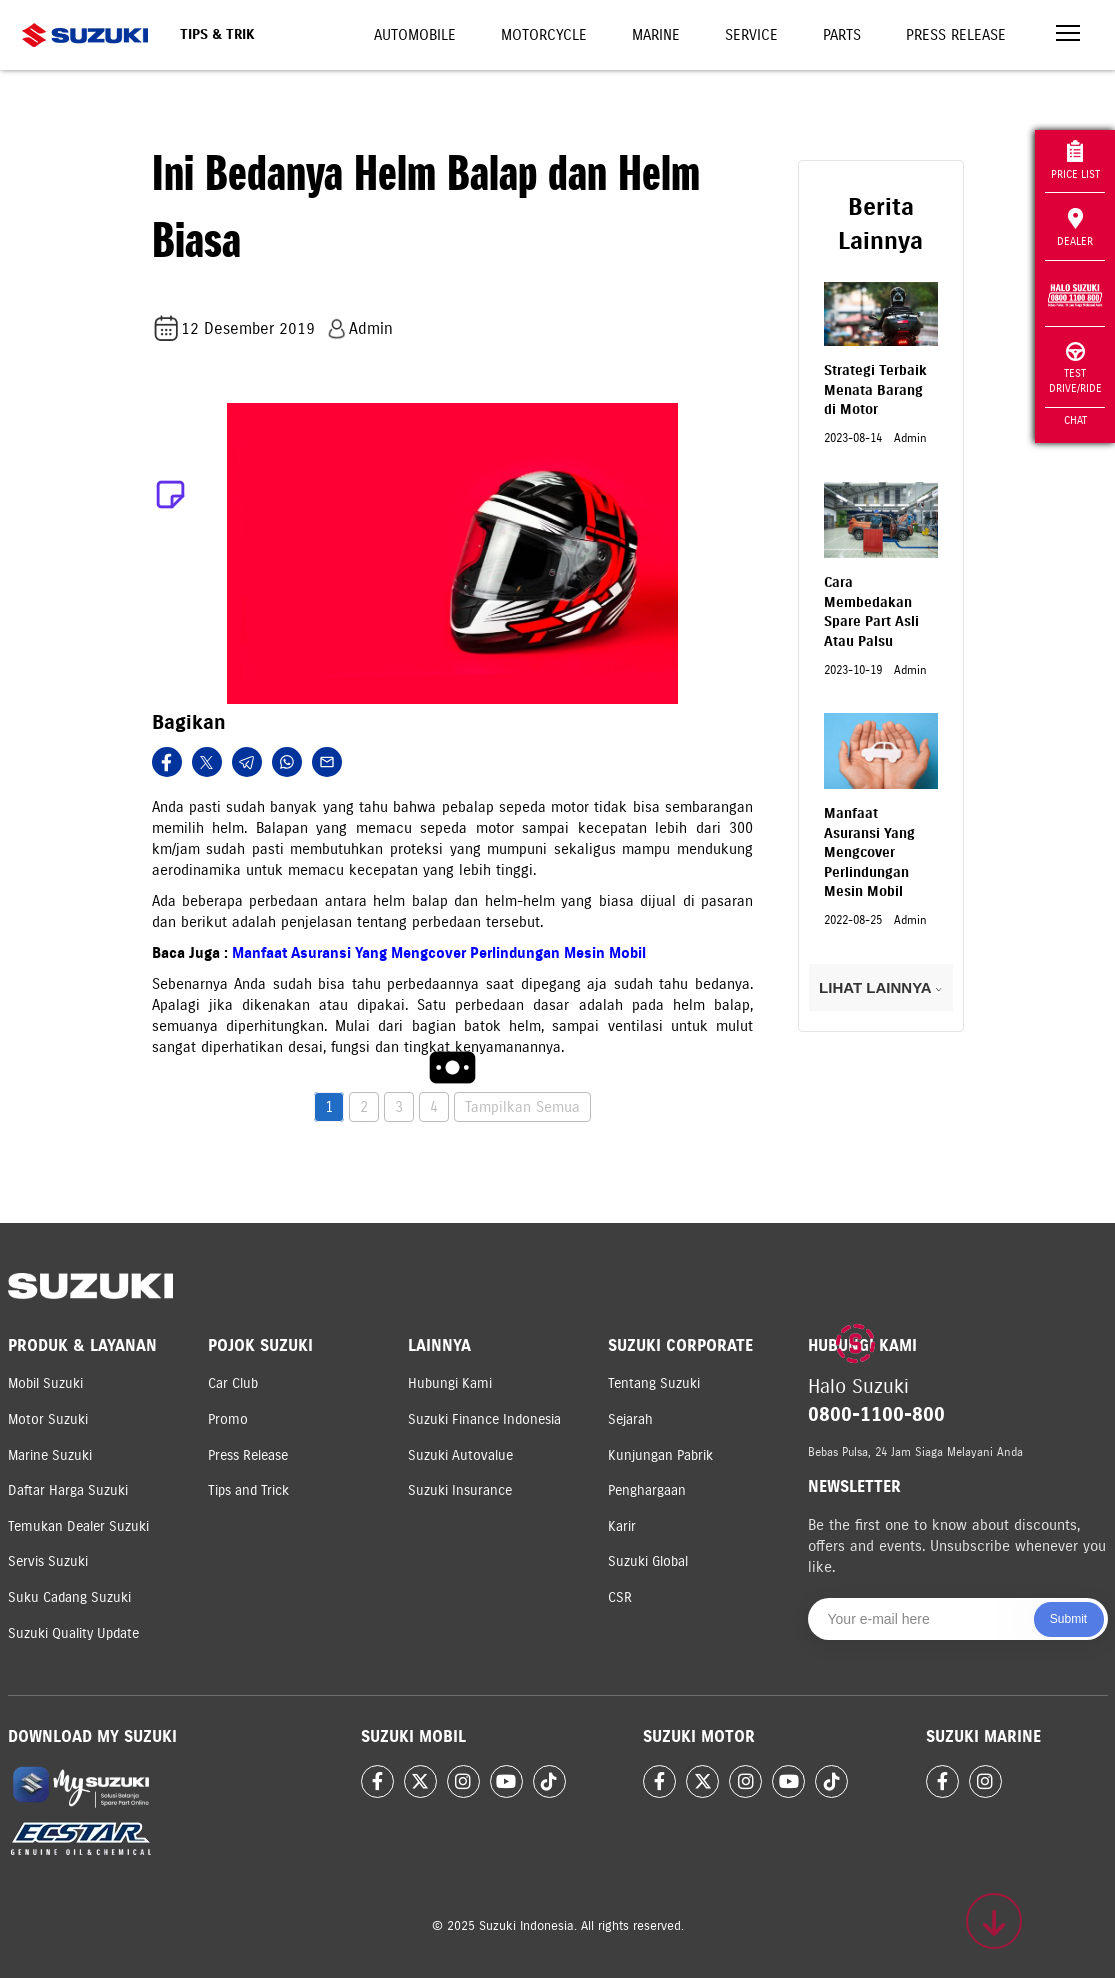  I want to click on create a new note, so click(170, 494).